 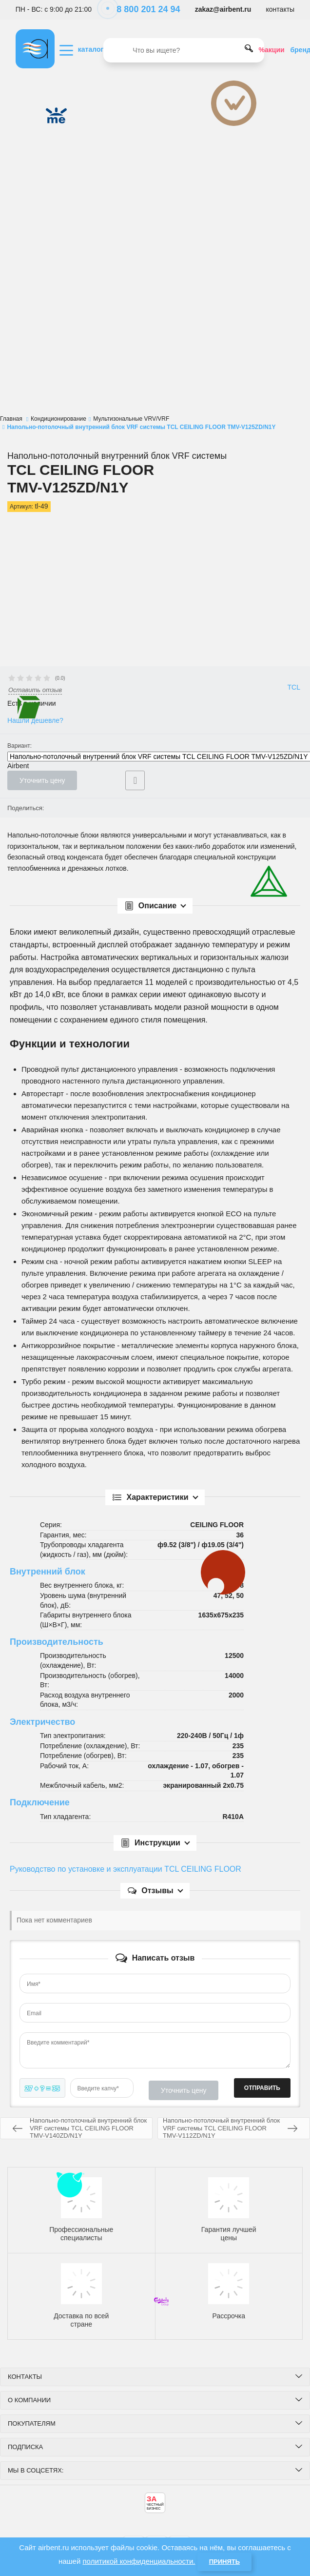 What do you see at coordinates (29, 707) in the screenshot?
I see `open tuta secure email app` at bounding box center [29, 707].